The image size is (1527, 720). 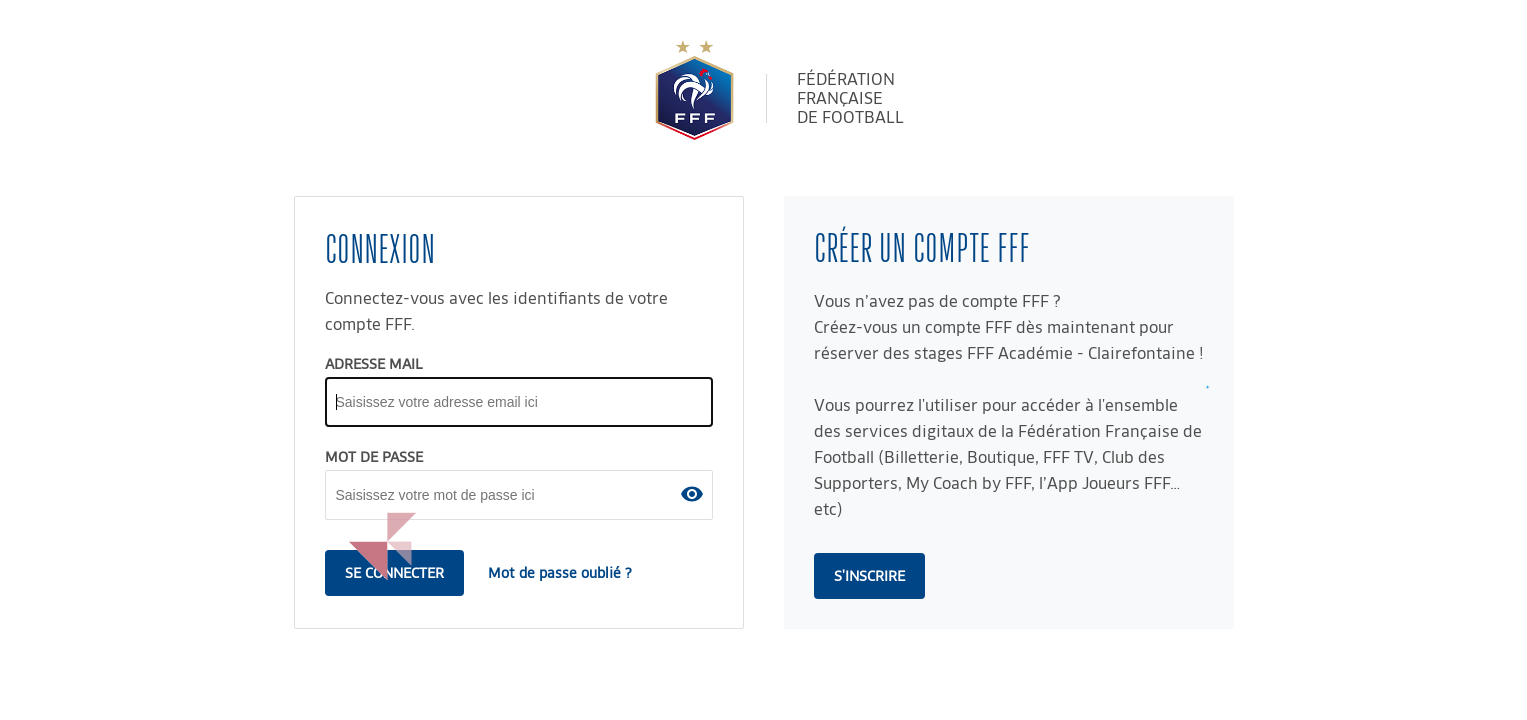 I want to click on drop files here to add to folder, so click(x=1199, y=380).